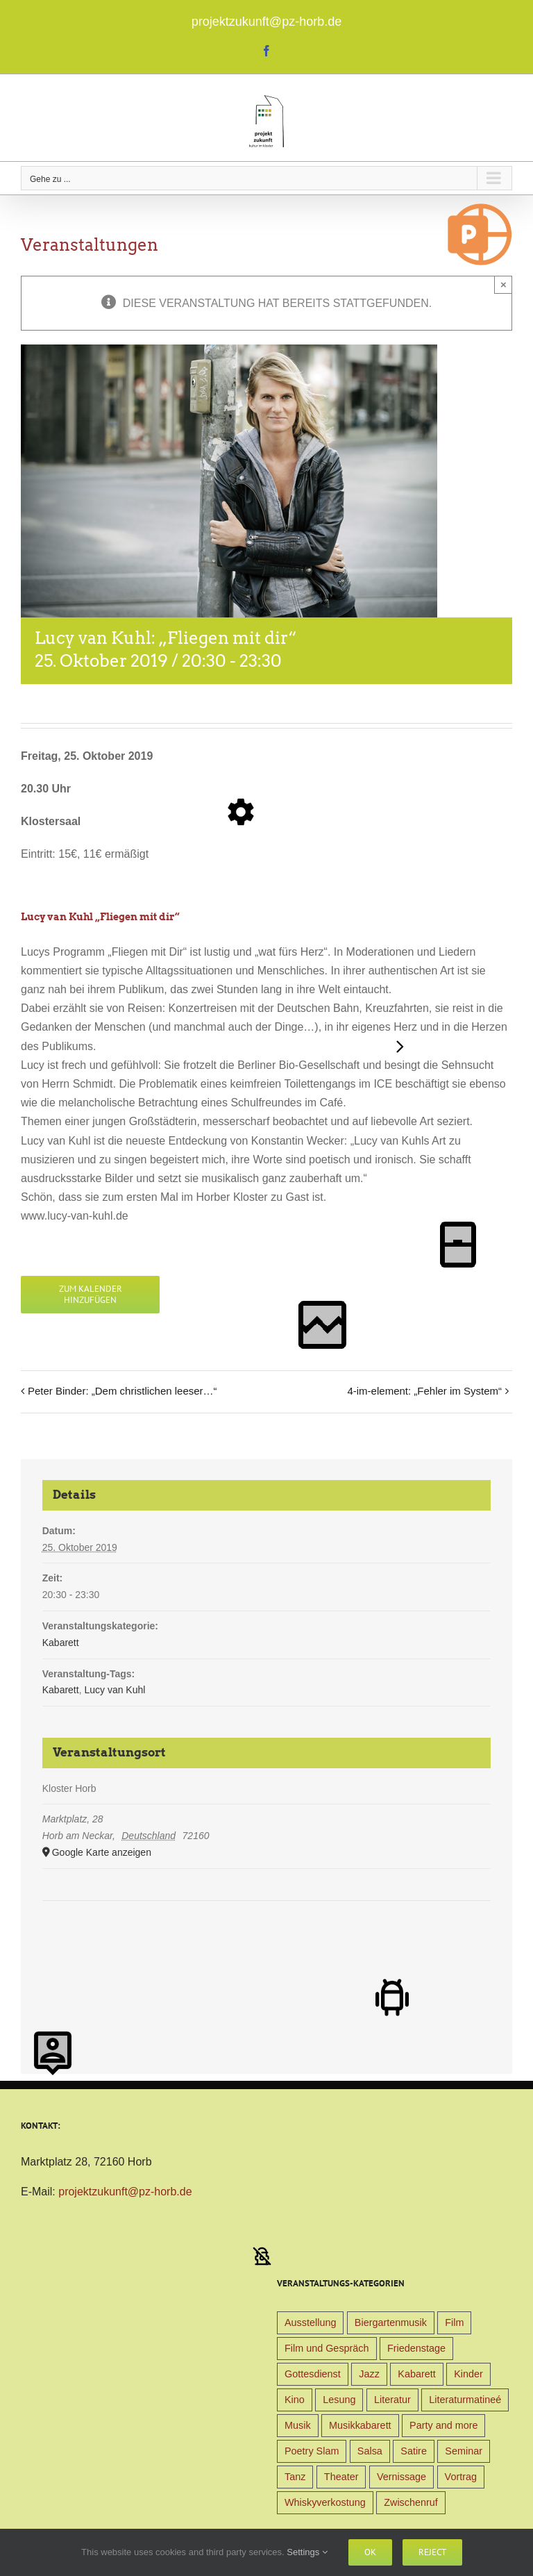 This screenshot has width=533, height=2576. I want to click on navigate to the next item or screen, so click(400, 1047).